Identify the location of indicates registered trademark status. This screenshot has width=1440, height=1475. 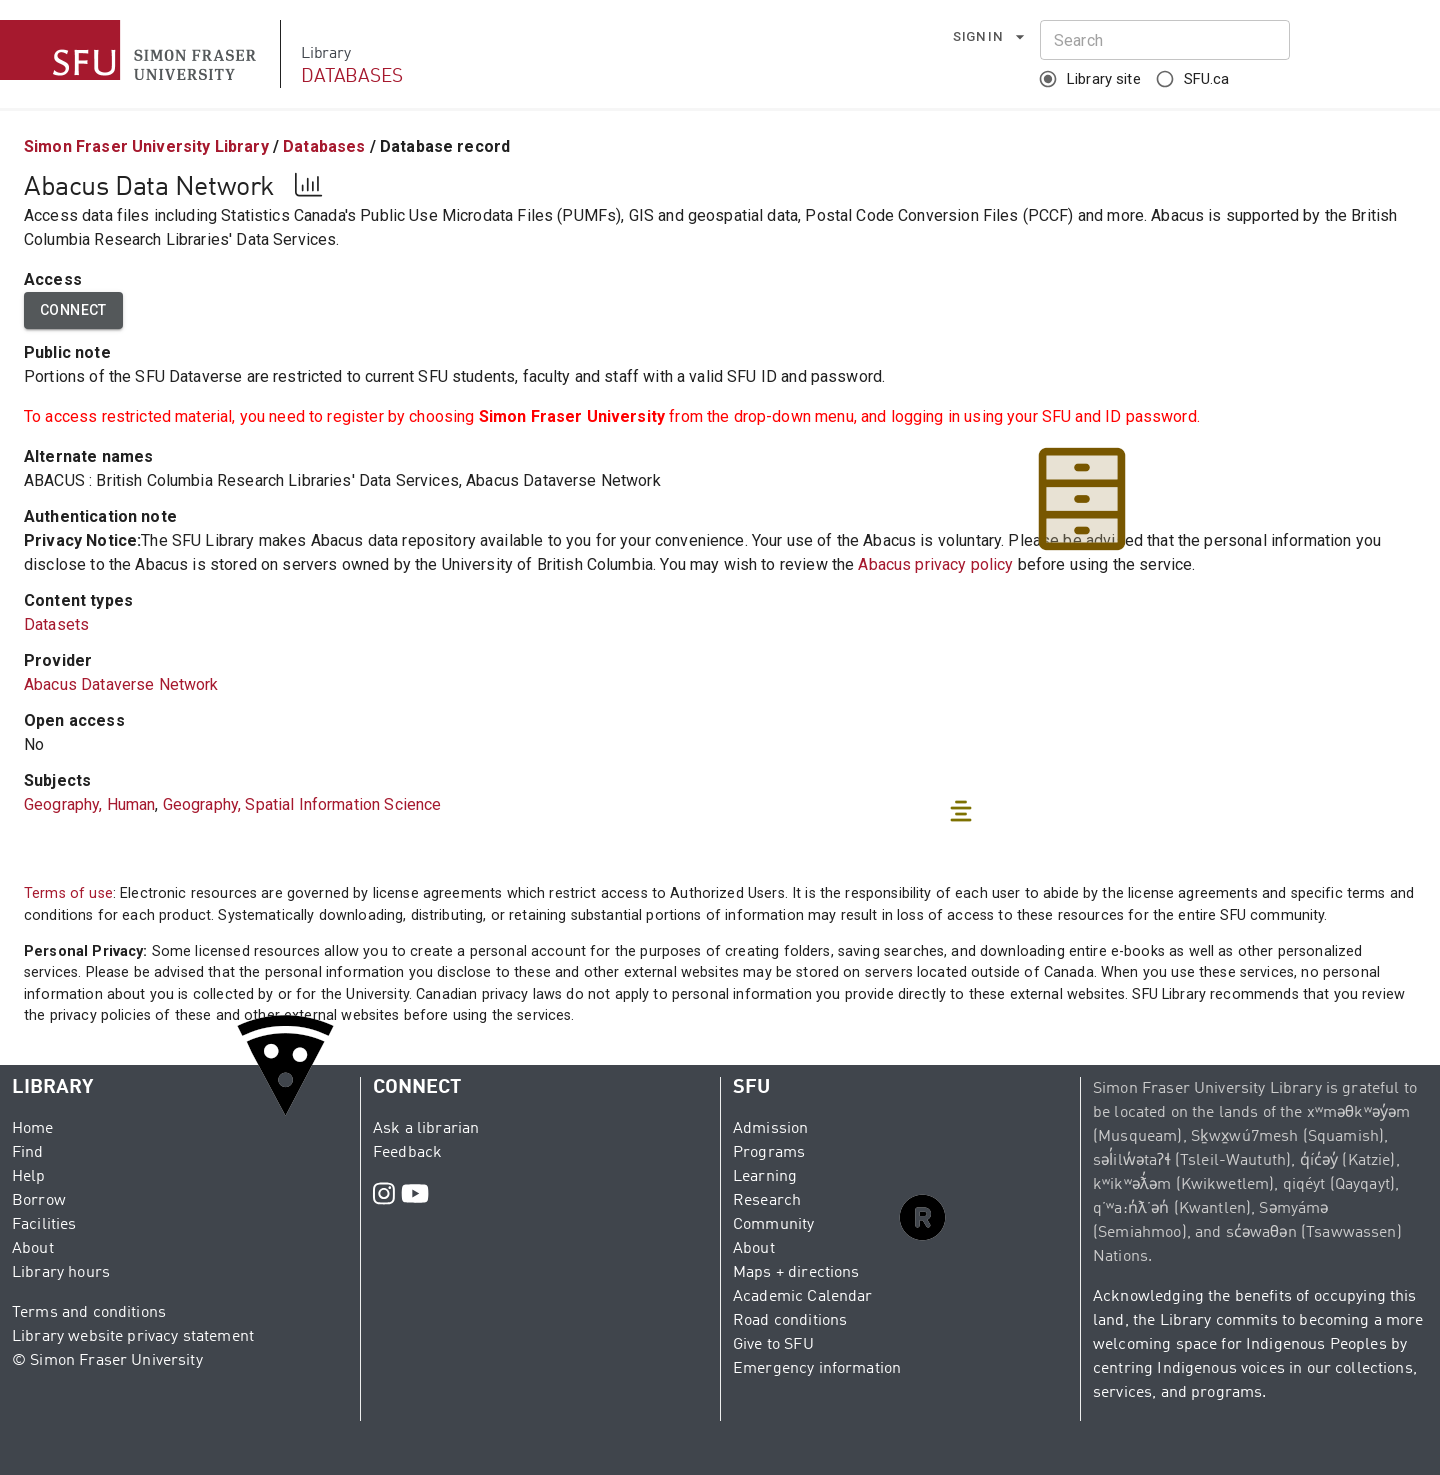
(922, 1217).